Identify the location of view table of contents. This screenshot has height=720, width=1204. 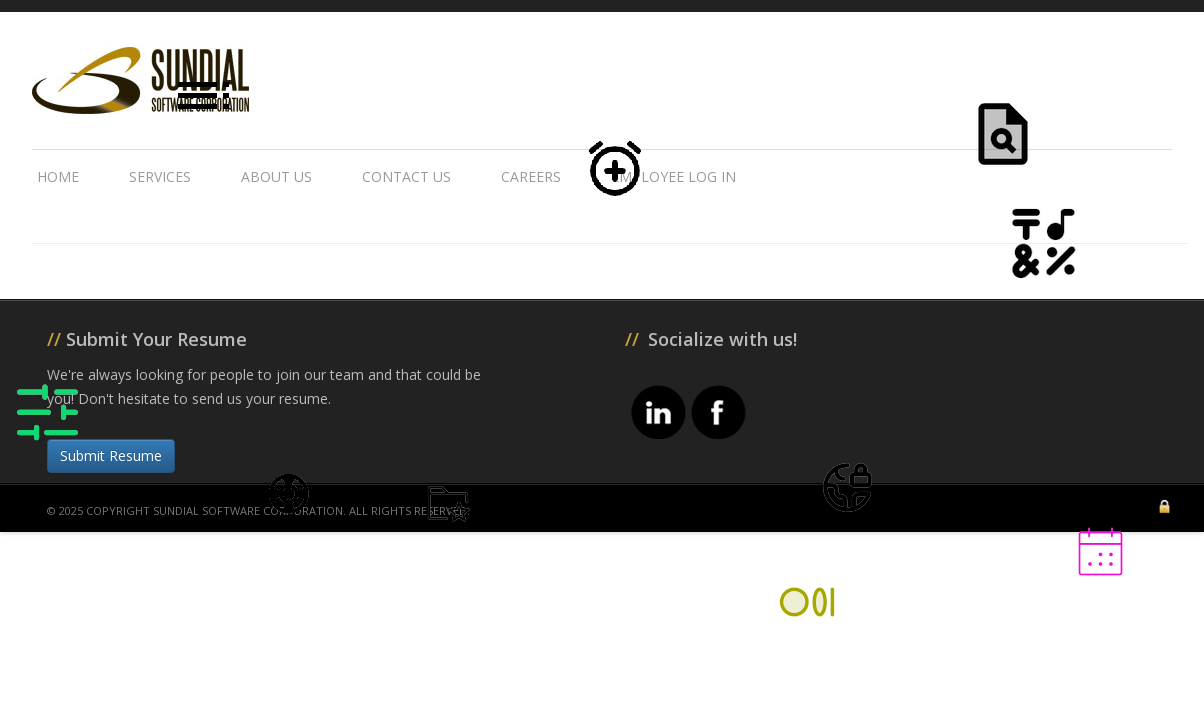
(203, 95).